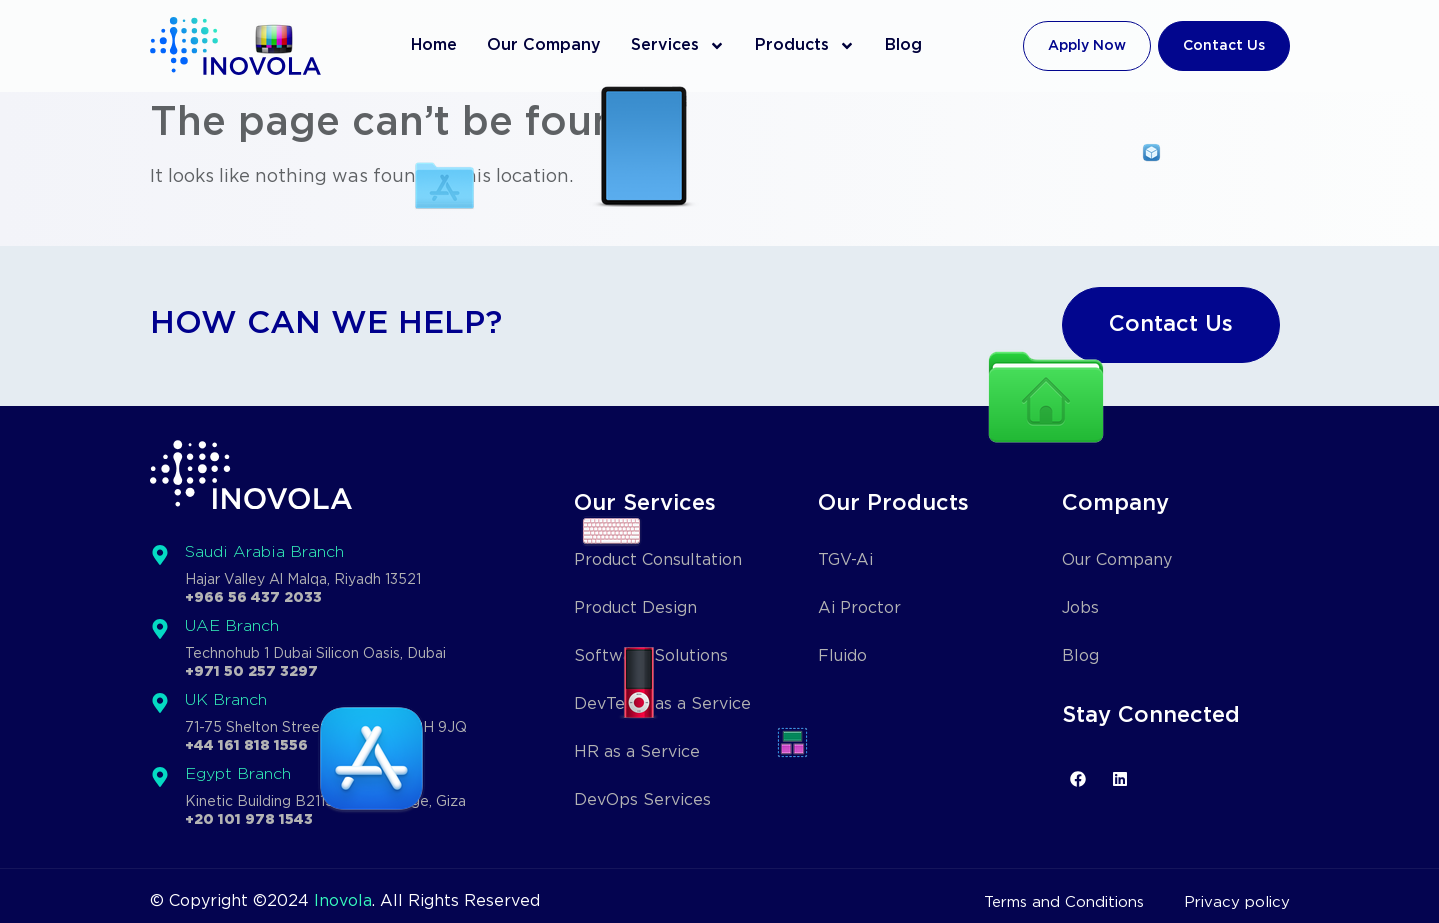 The height and width of the screenshot is (923, 1439). Describe the element at coordinates (444, 185) in the screenshot. I see `open the applications folder` at that location.